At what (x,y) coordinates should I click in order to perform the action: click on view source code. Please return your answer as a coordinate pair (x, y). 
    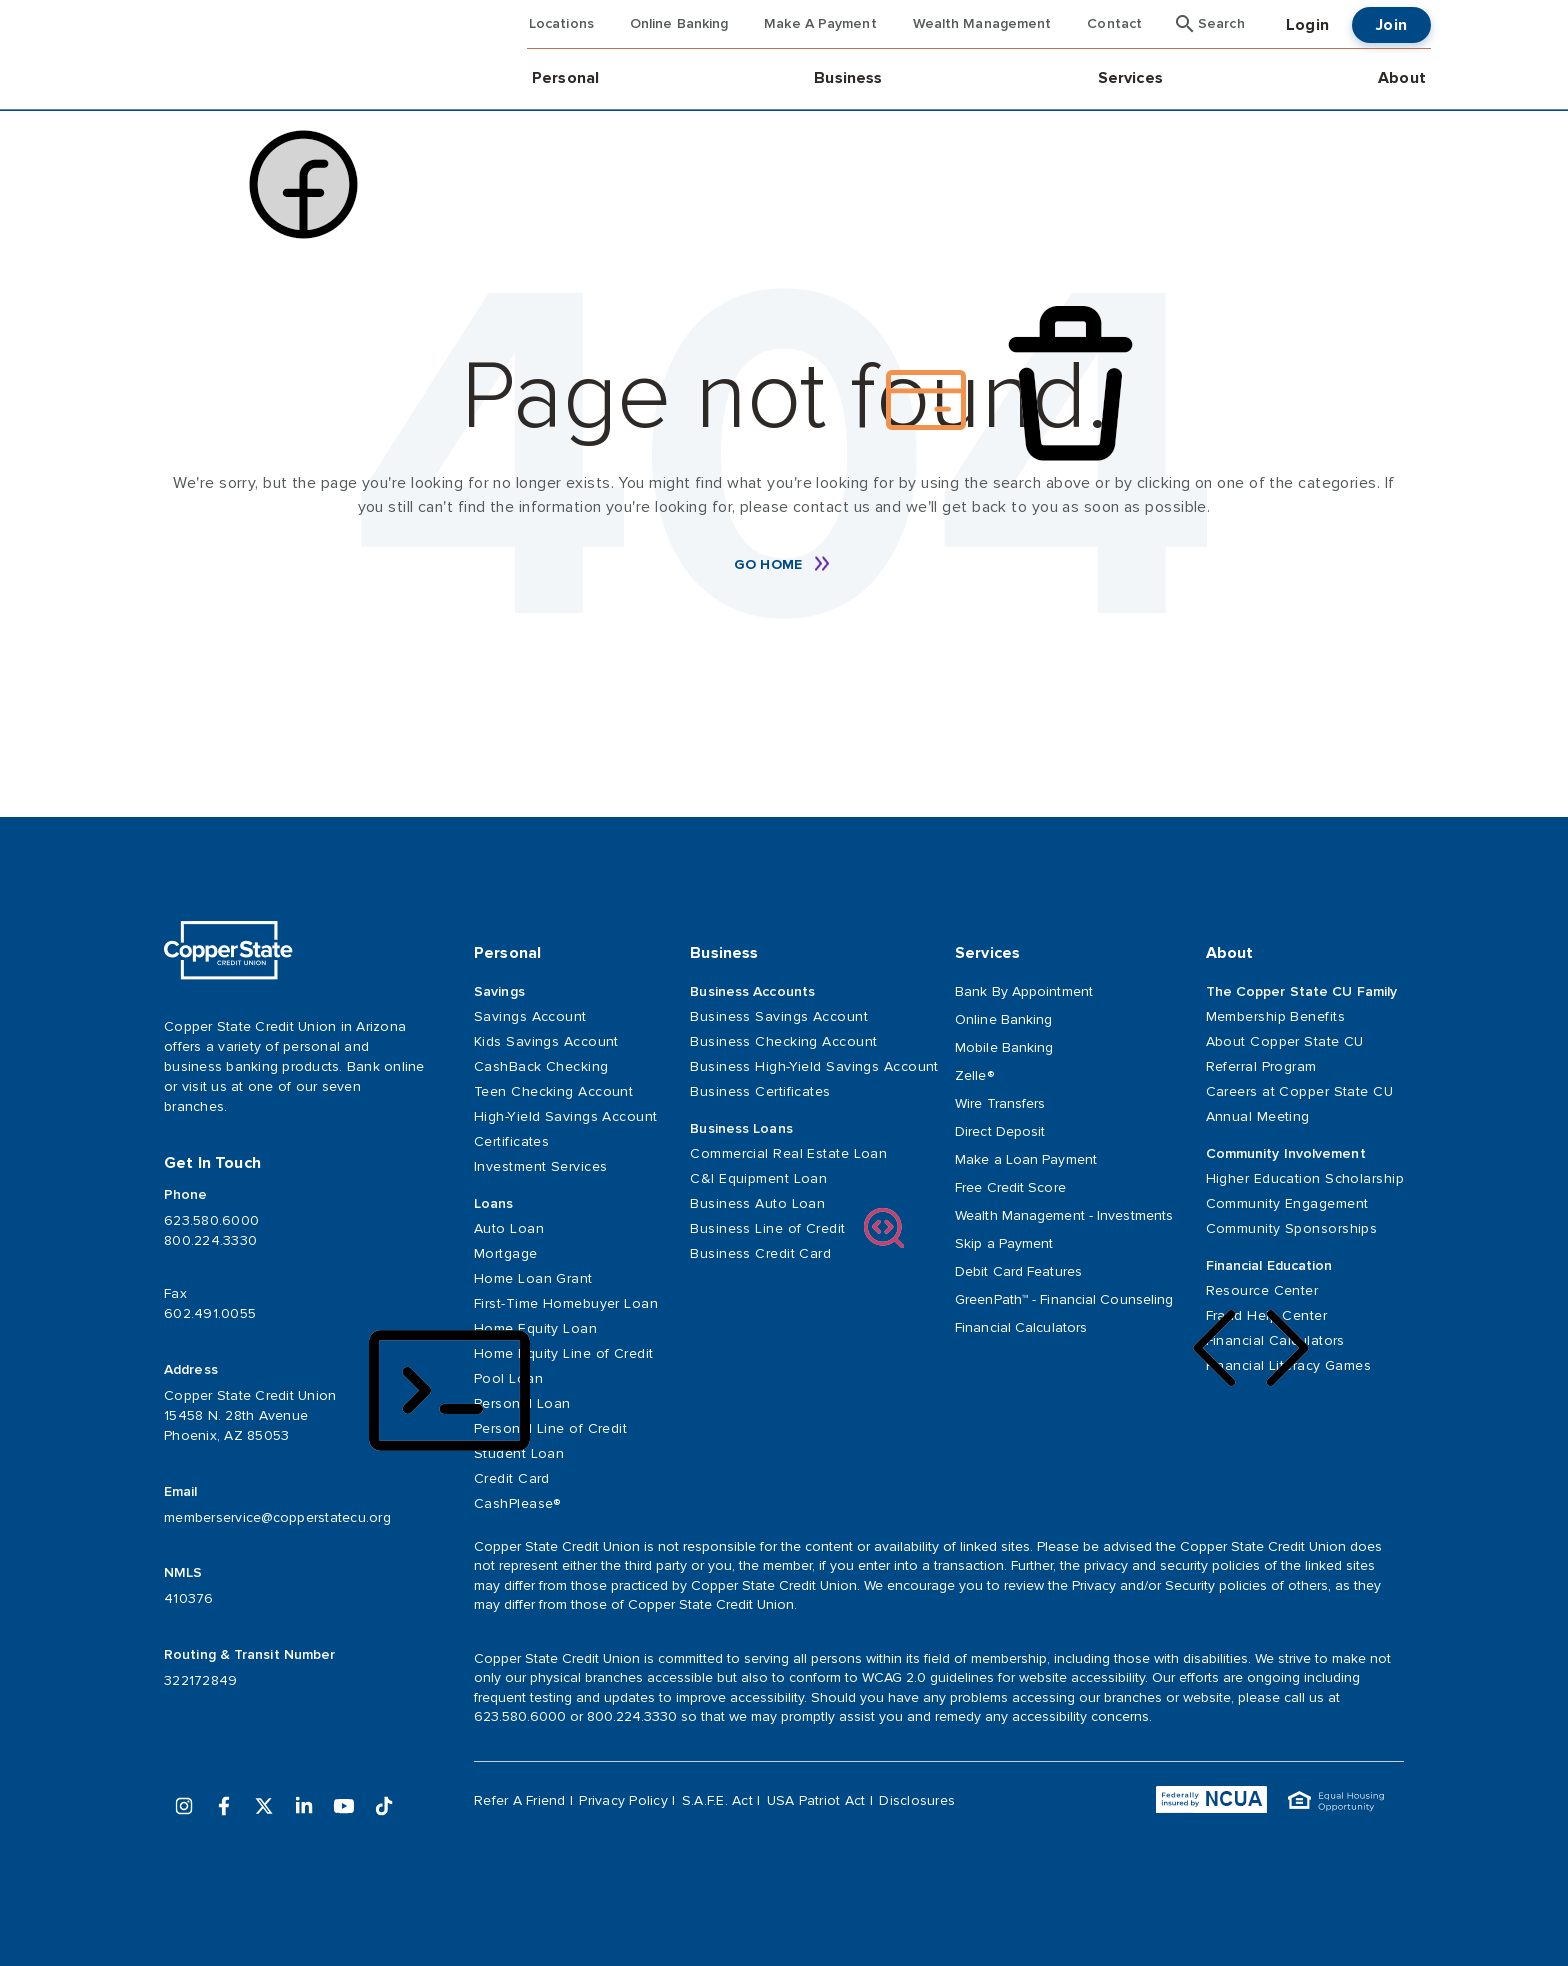
    Looking at the image, I should click on (1251, 1348).